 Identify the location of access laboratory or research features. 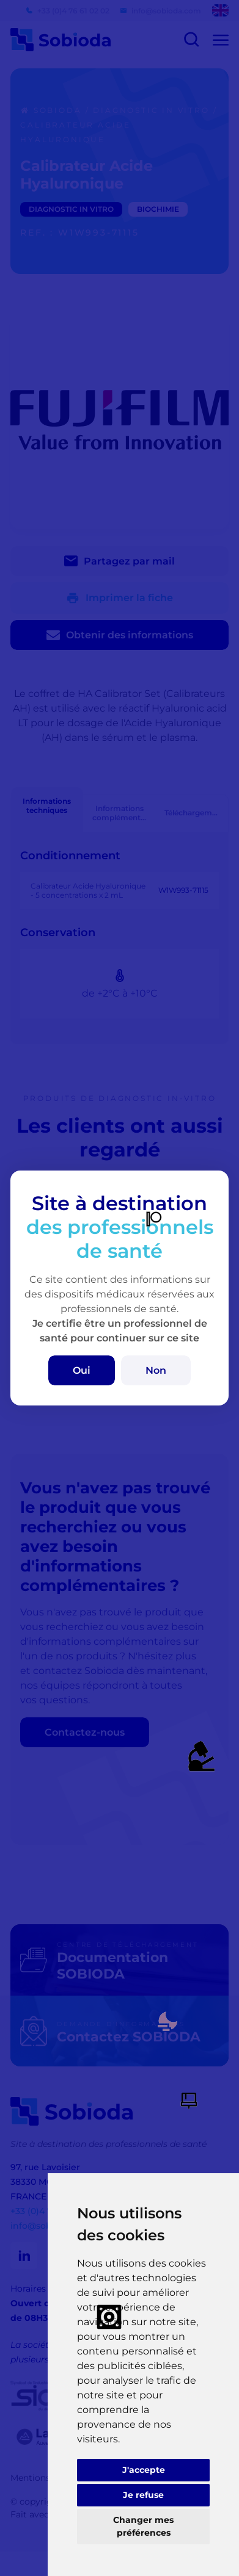
(201, 1756).